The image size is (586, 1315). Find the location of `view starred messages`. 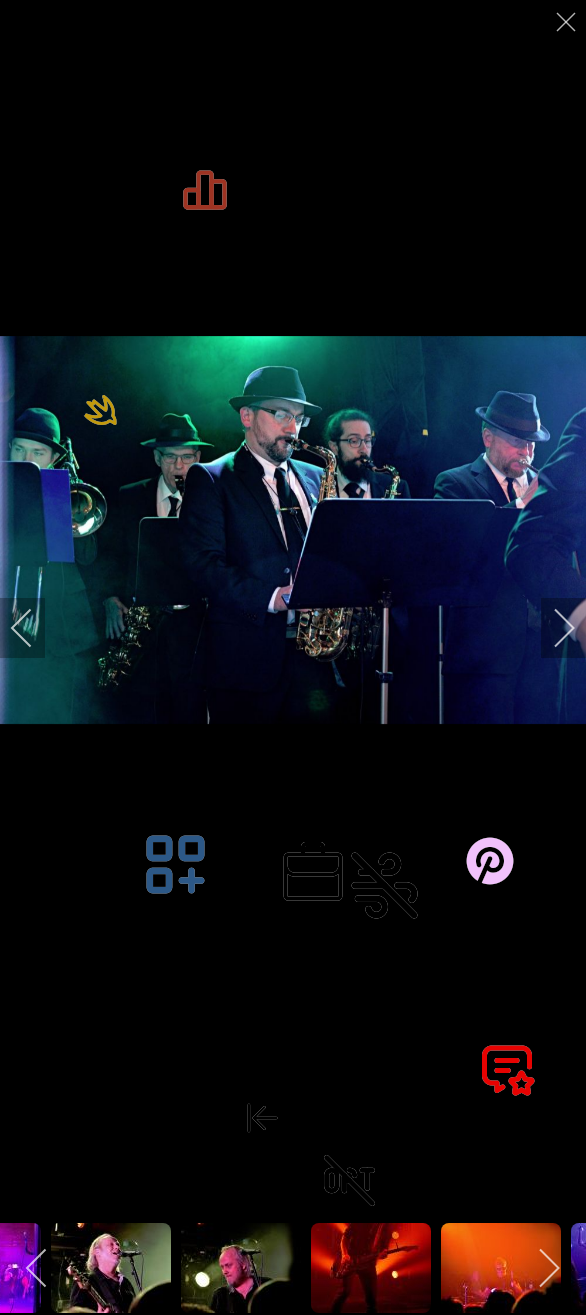

view starred messages is located at coordinates (507, 1068).